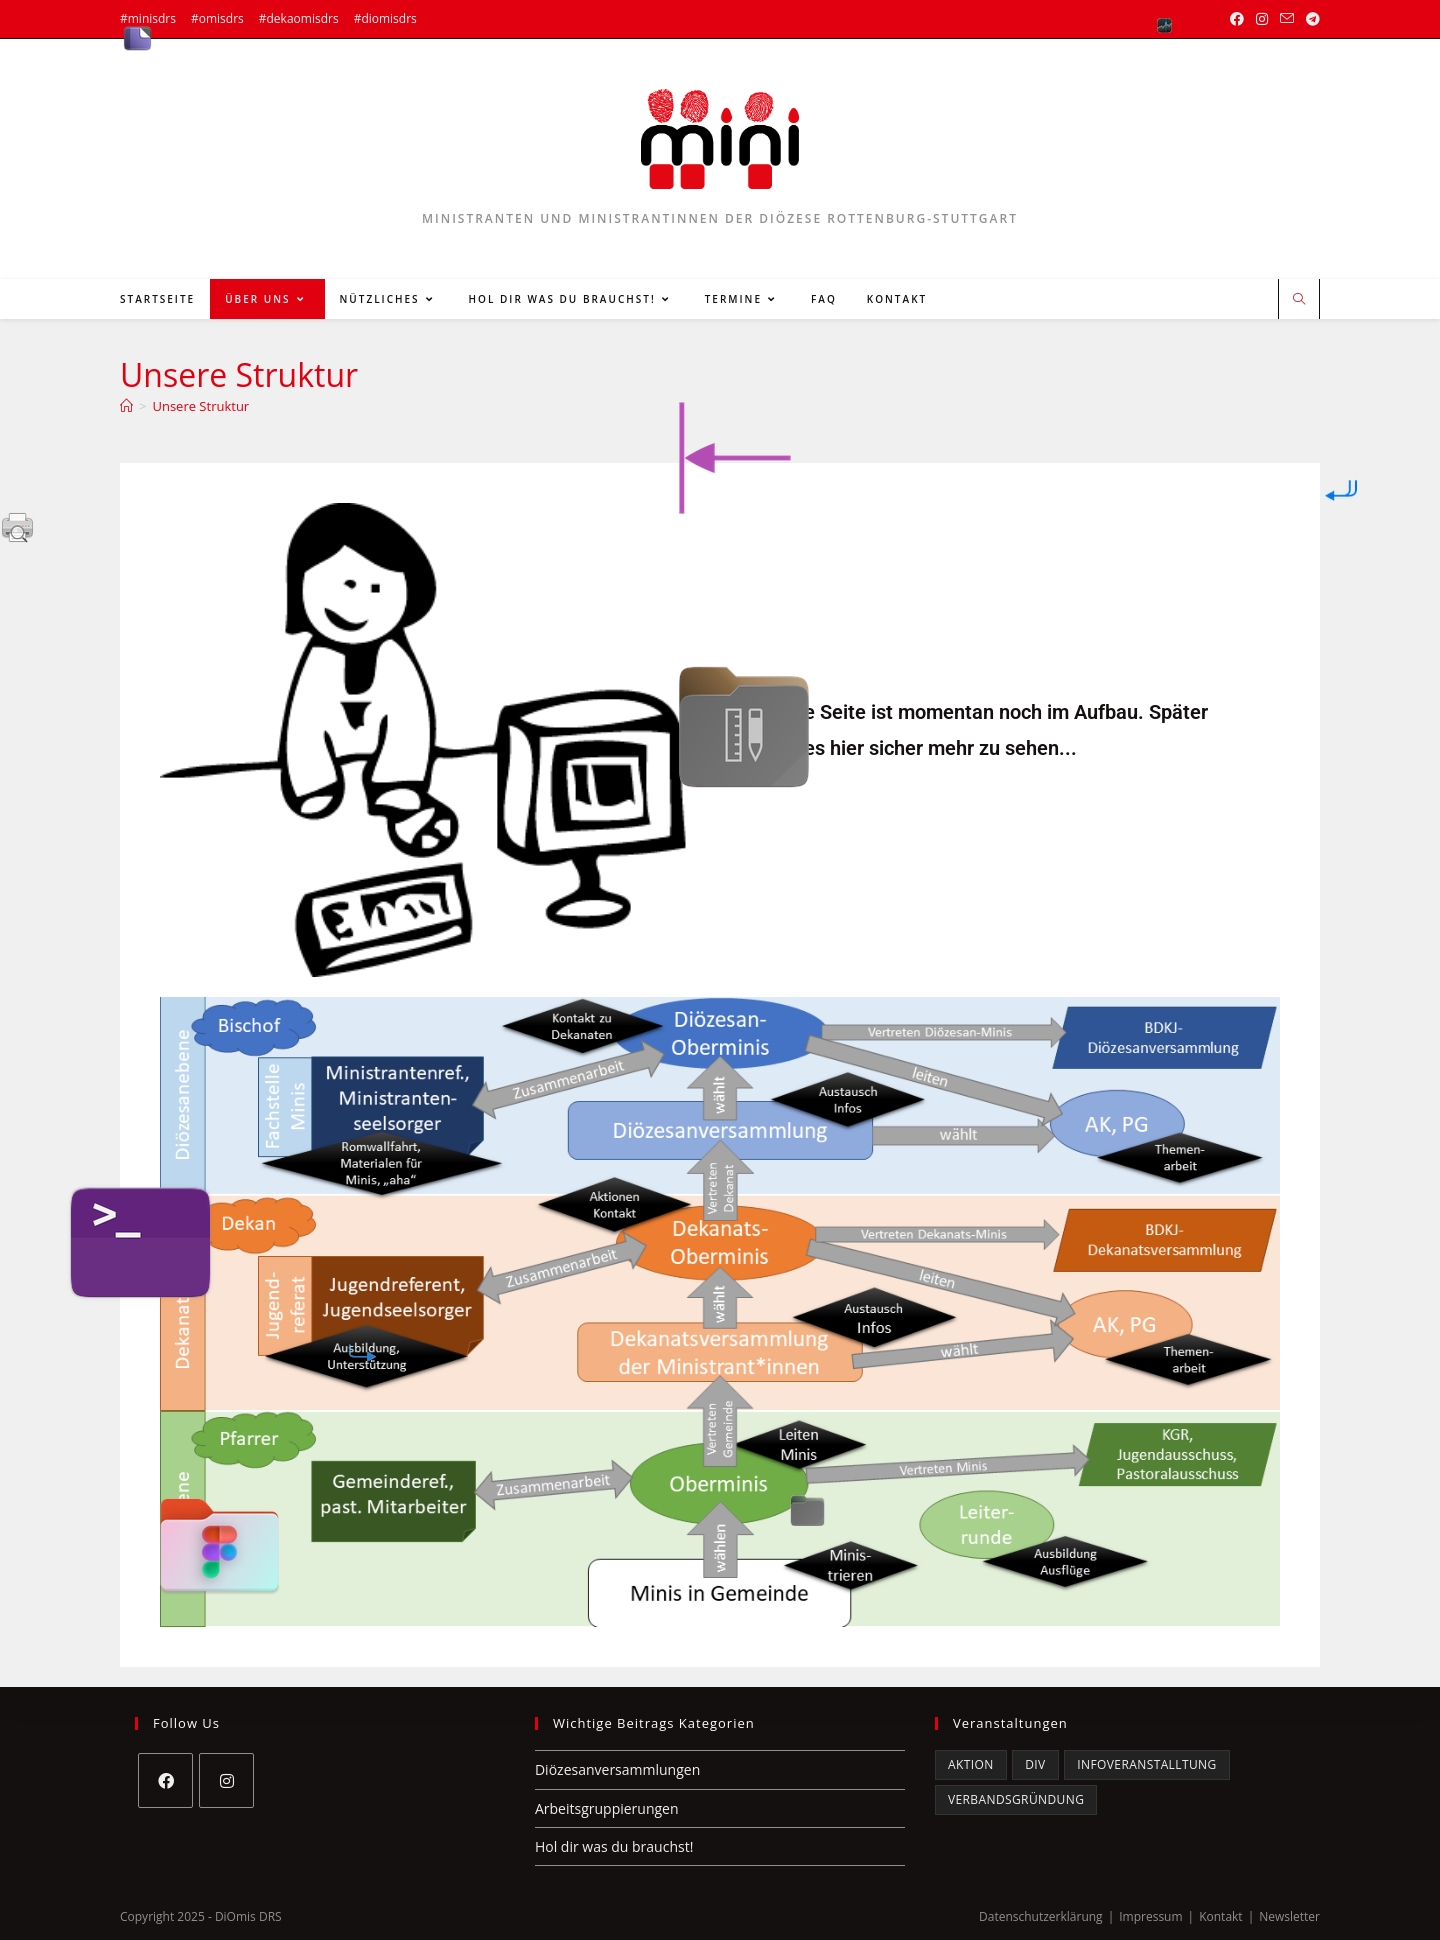  What do you see at coordinates (1164, 25) in the screenshot?
I see `open the stocks app` at bounding box center [1164, 25].